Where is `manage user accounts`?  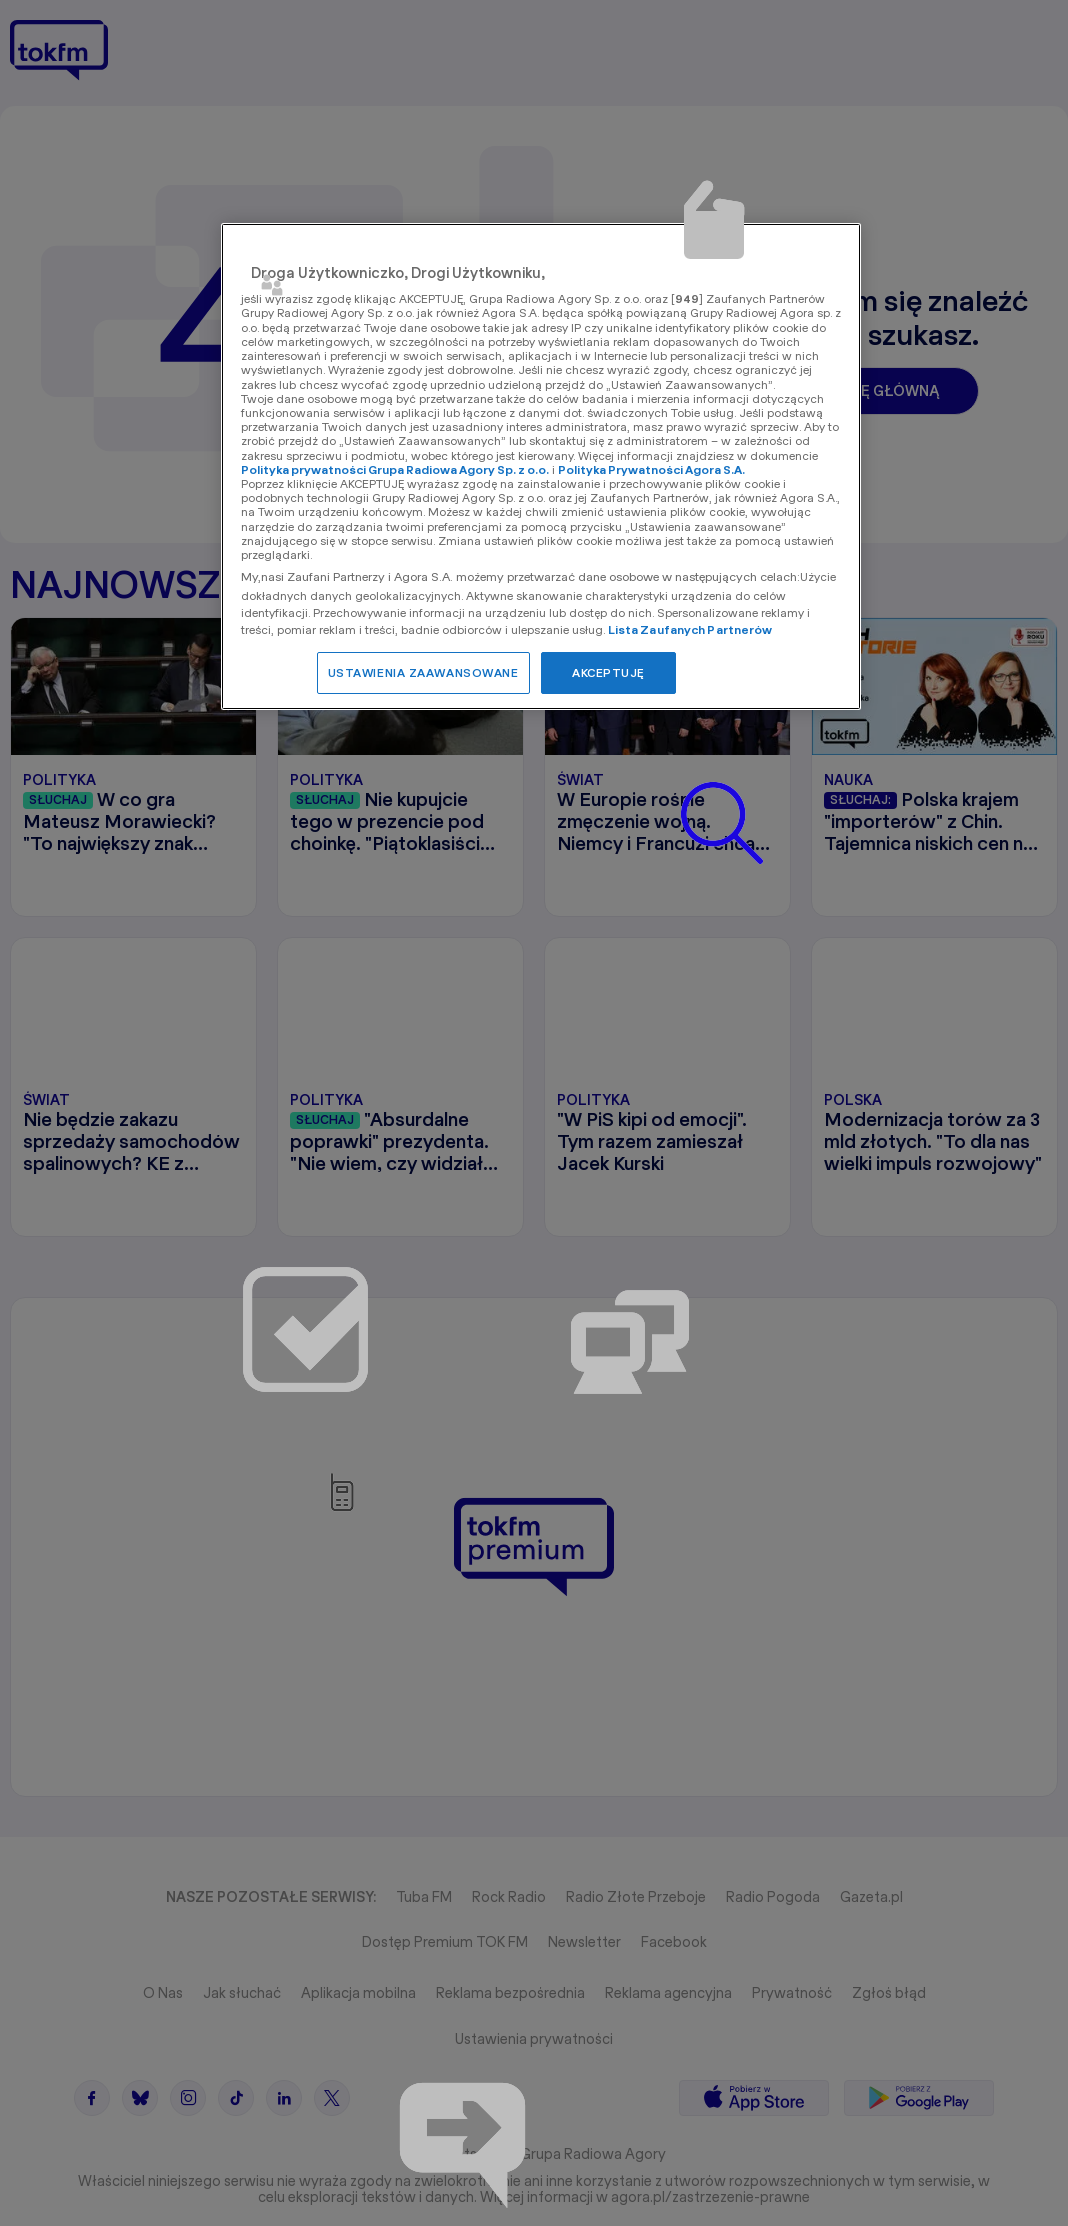
manage user accounts is located at coordinates (272, 285).